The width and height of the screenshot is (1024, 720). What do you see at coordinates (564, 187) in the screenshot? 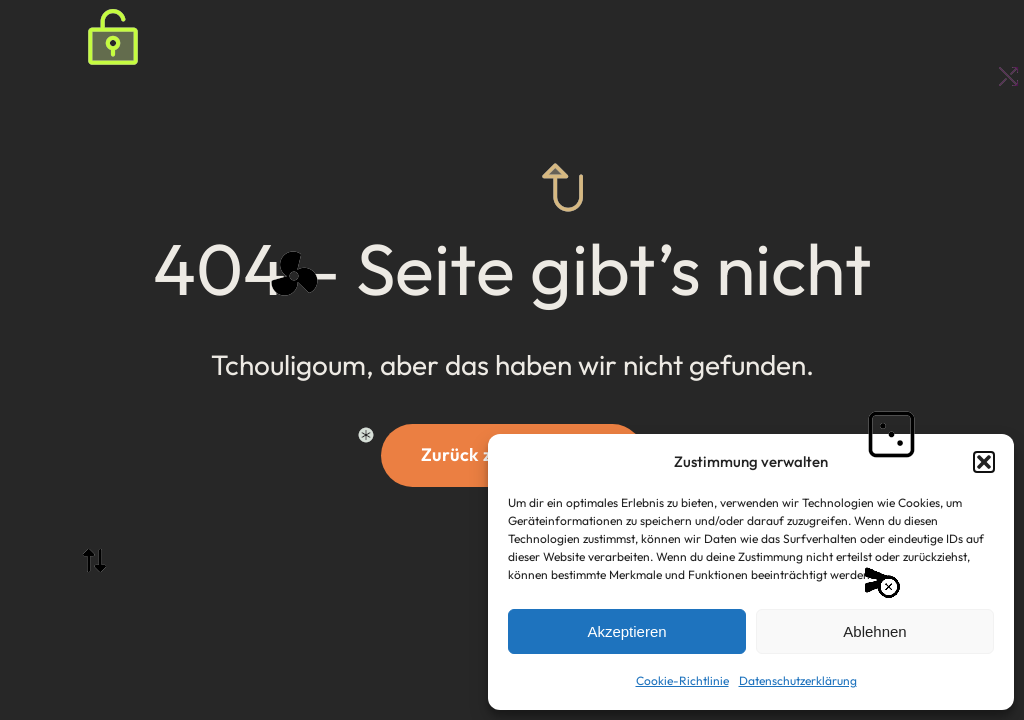
I see `undo or go back to previous state` at bounding box center [564, 187].